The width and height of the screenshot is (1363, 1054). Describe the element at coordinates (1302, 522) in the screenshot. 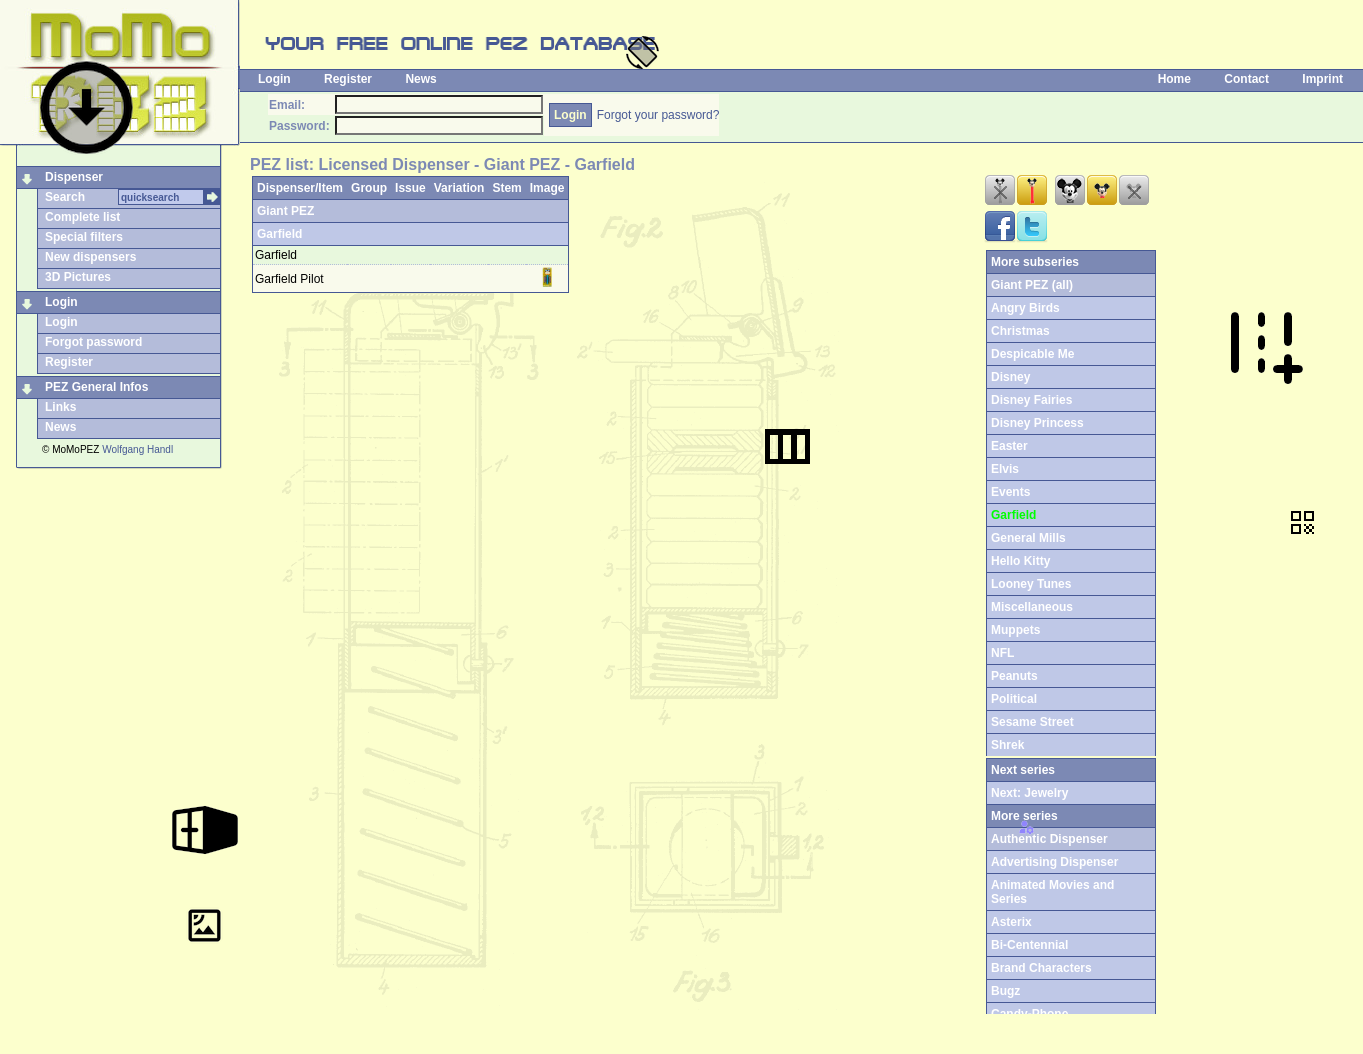

I see `scan or generate a QR code` at that location.